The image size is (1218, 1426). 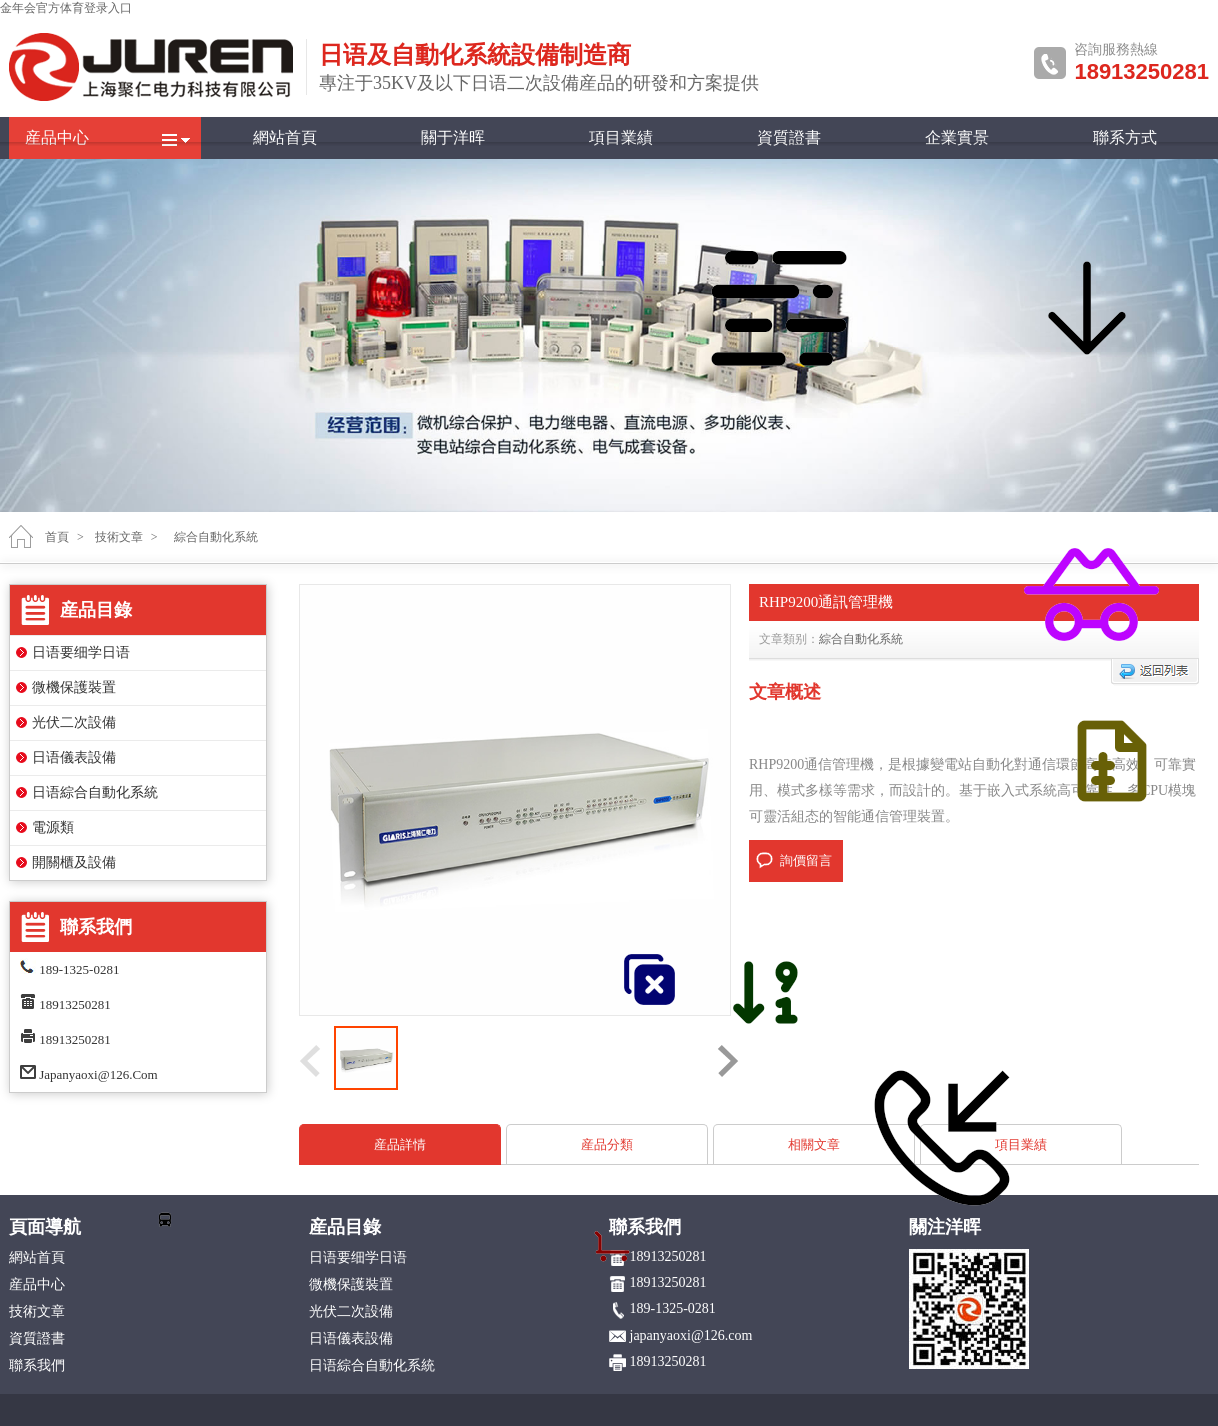 What do you see at coordinates (649, 979) in the screenshot?
I see `cancel or remove copied content` at bounding box center [649, 979].